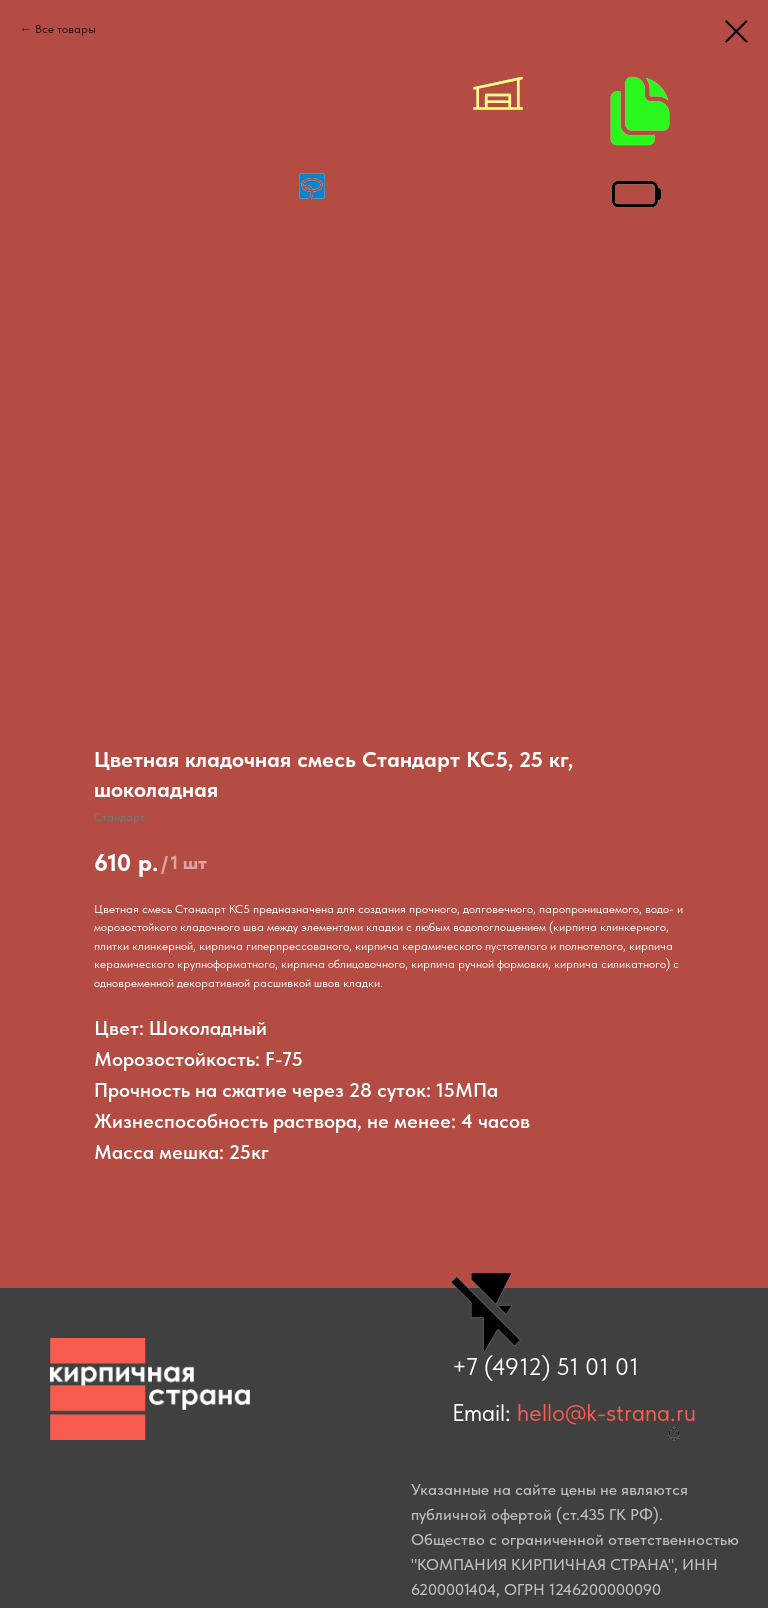 This screenshot has width=768, height=1608. Describe the element at coordinates (640, 111) in the screenshot. I see `duplicate or copy a document` at that location.